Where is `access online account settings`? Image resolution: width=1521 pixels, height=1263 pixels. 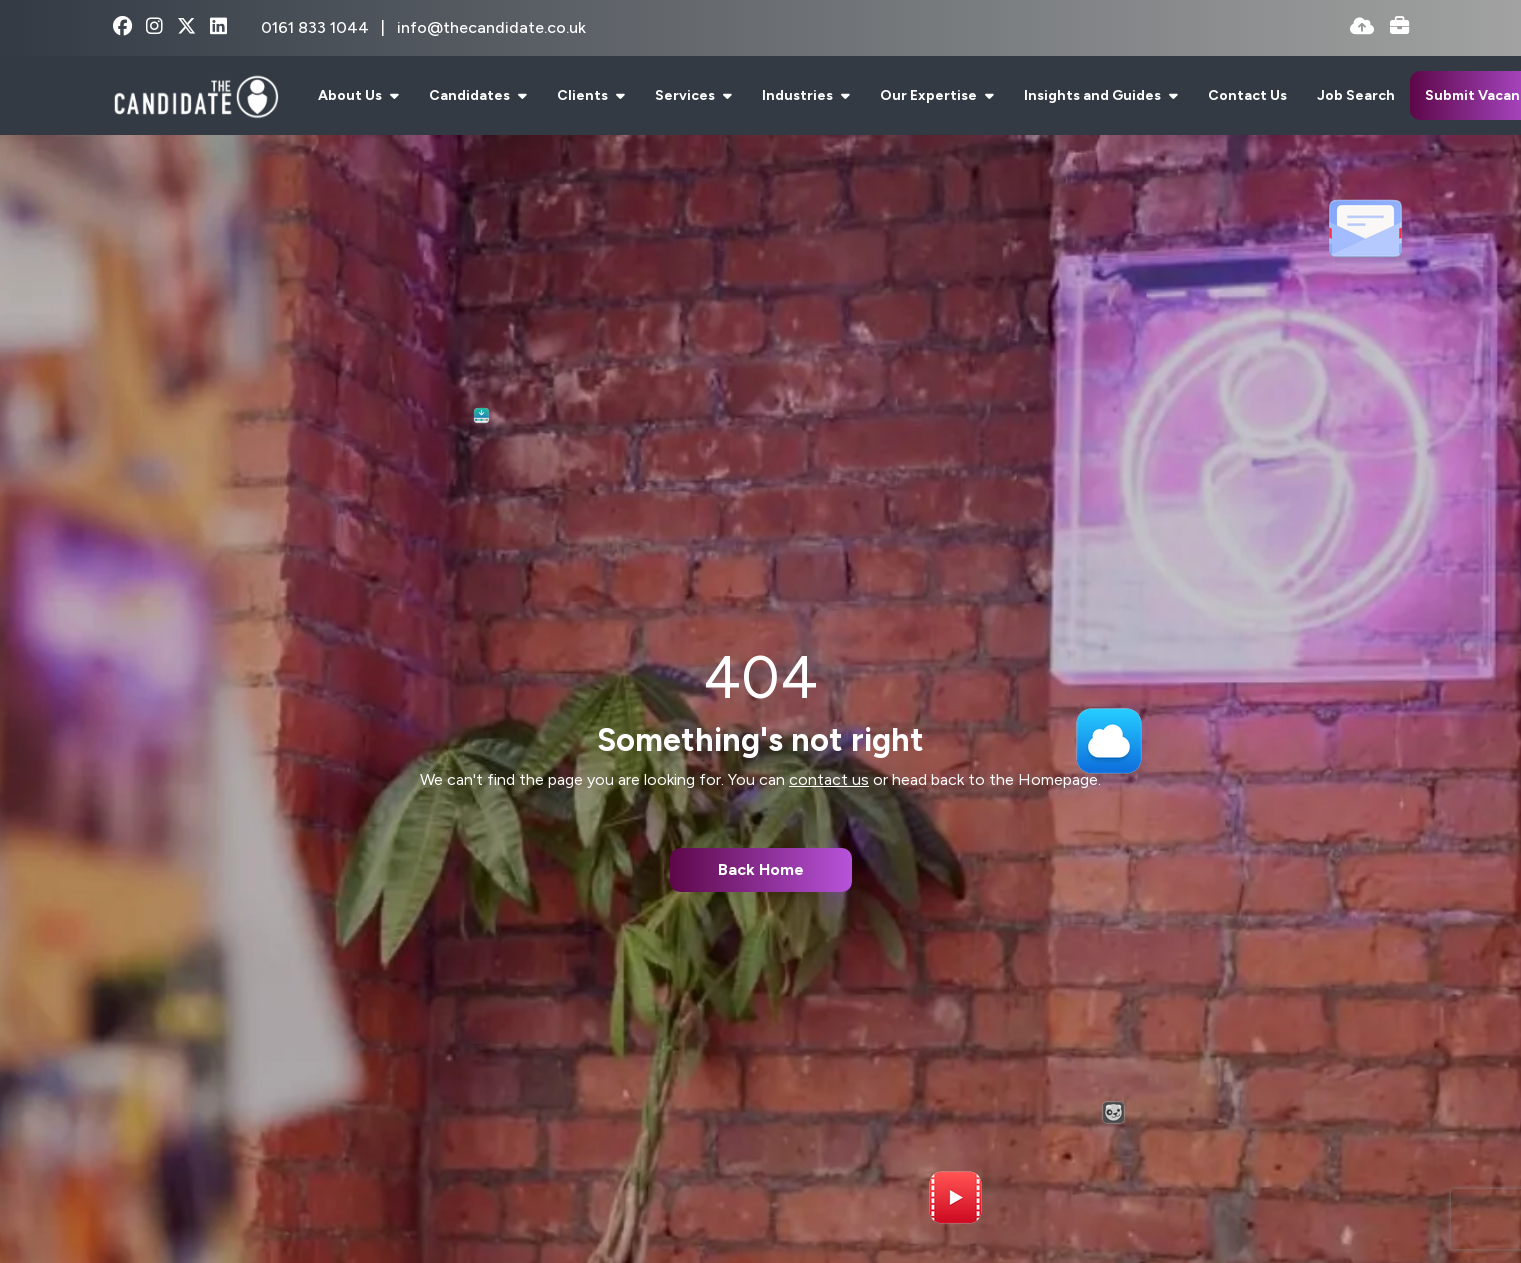 access online account settings is located at coordinates (1109, 741).